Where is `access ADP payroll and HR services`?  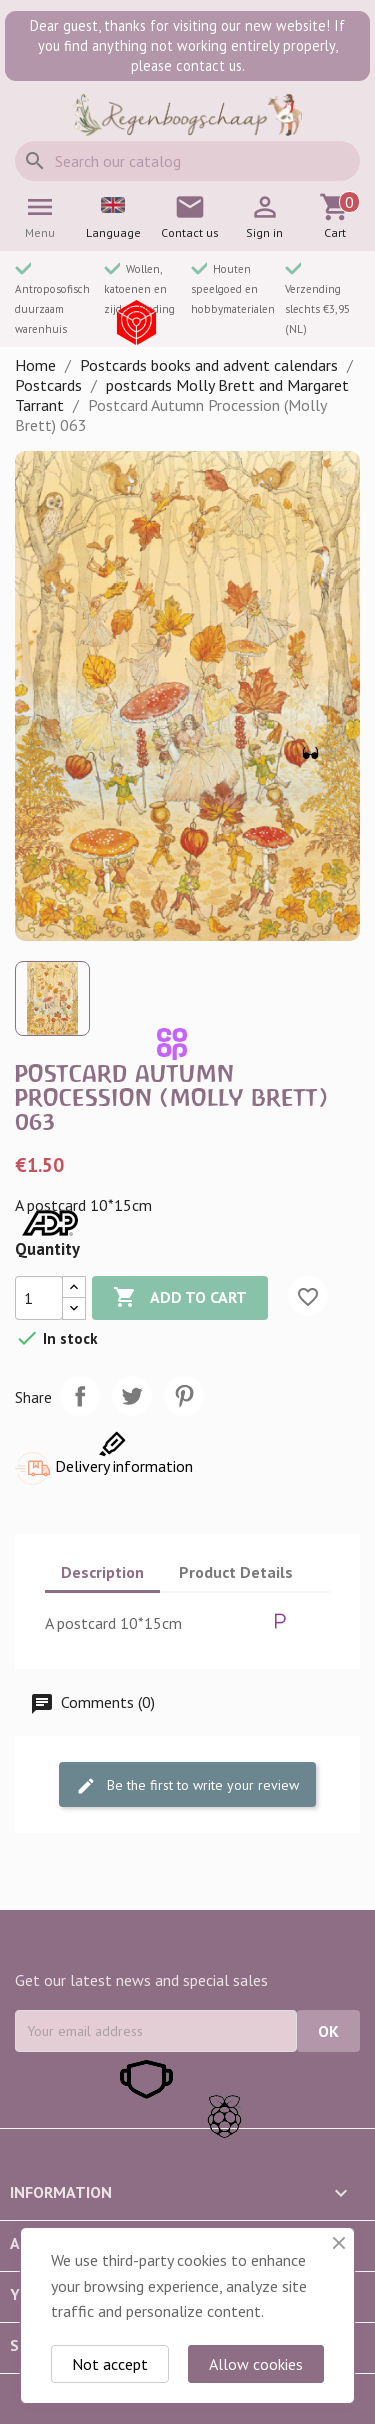
access ADP payroll and HR services is located at coordinates (50, 1223).